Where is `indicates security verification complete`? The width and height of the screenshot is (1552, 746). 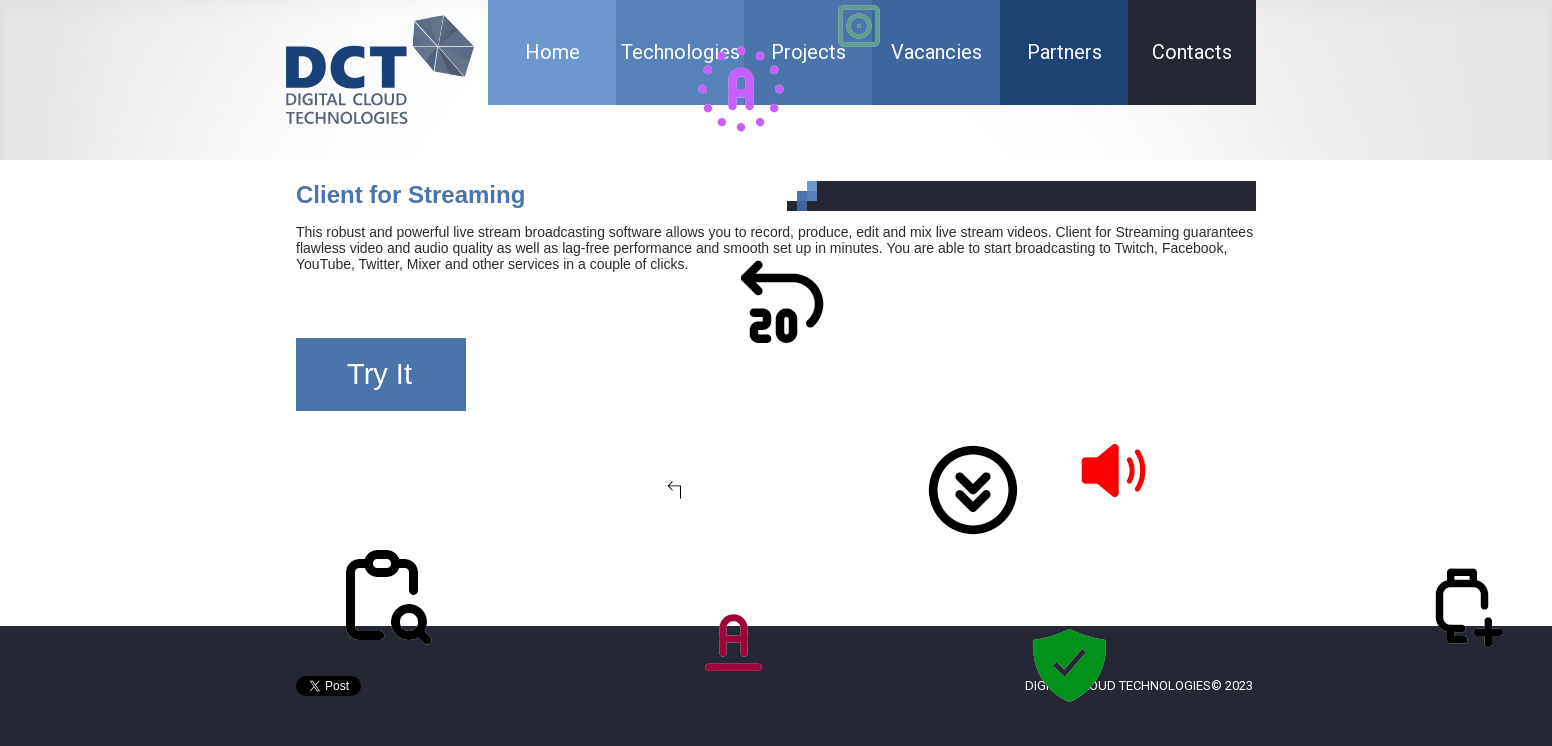 indicates security verification complete is located at coordinates (1069, 665).